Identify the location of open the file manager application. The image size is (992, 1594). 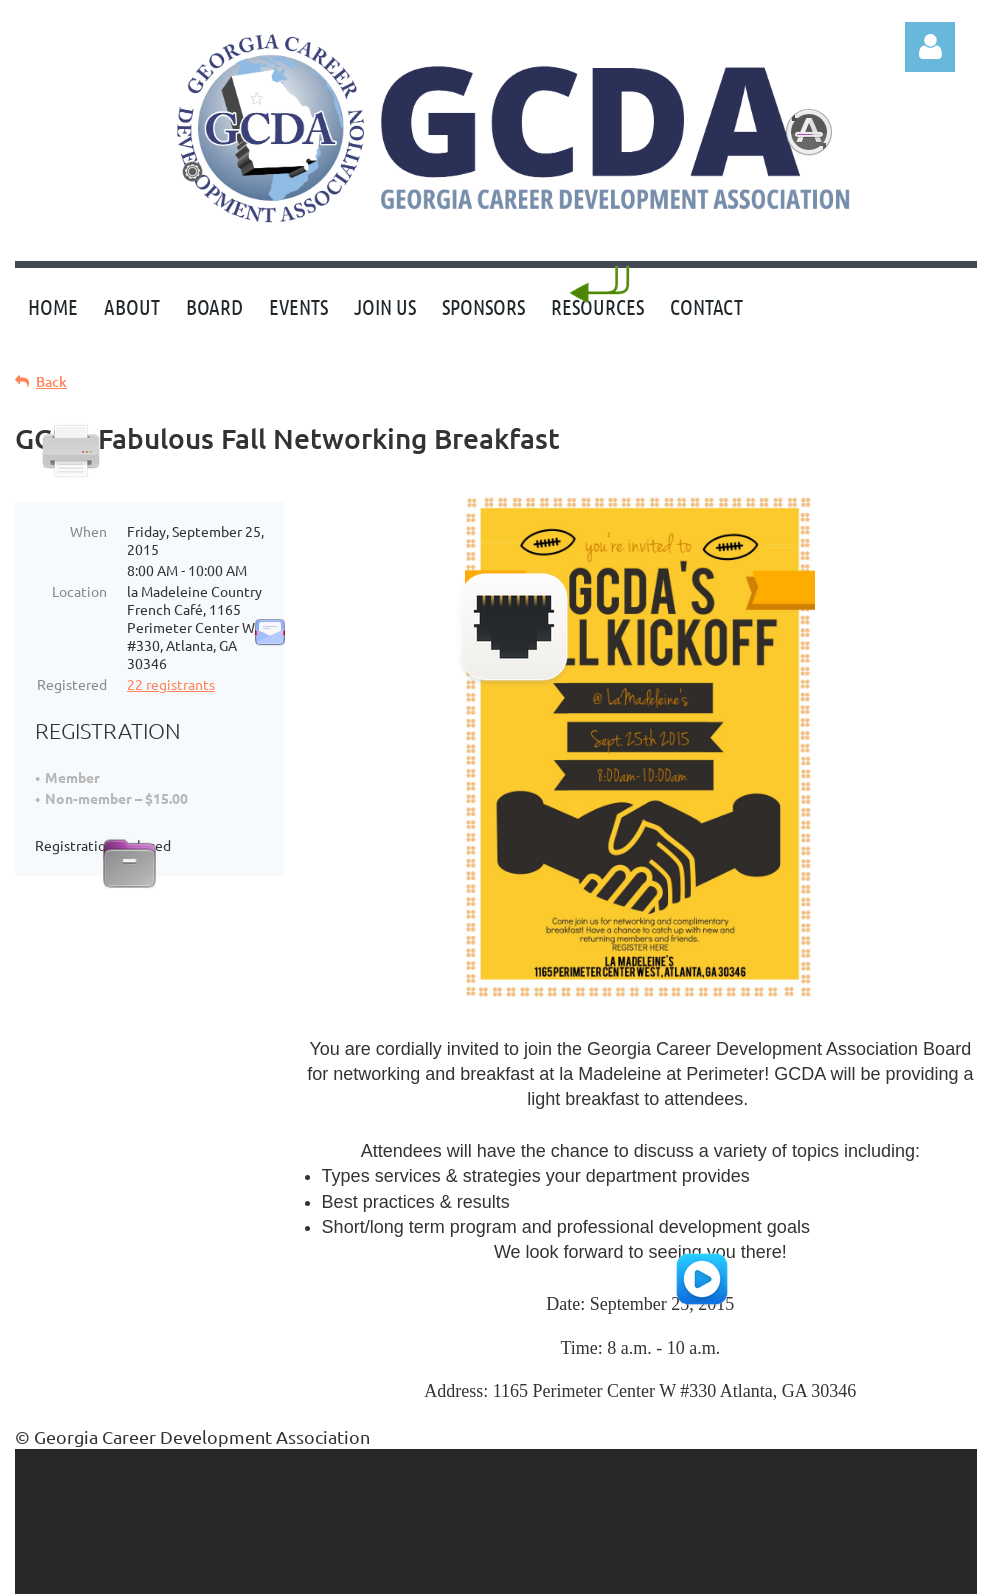
(129, 863).